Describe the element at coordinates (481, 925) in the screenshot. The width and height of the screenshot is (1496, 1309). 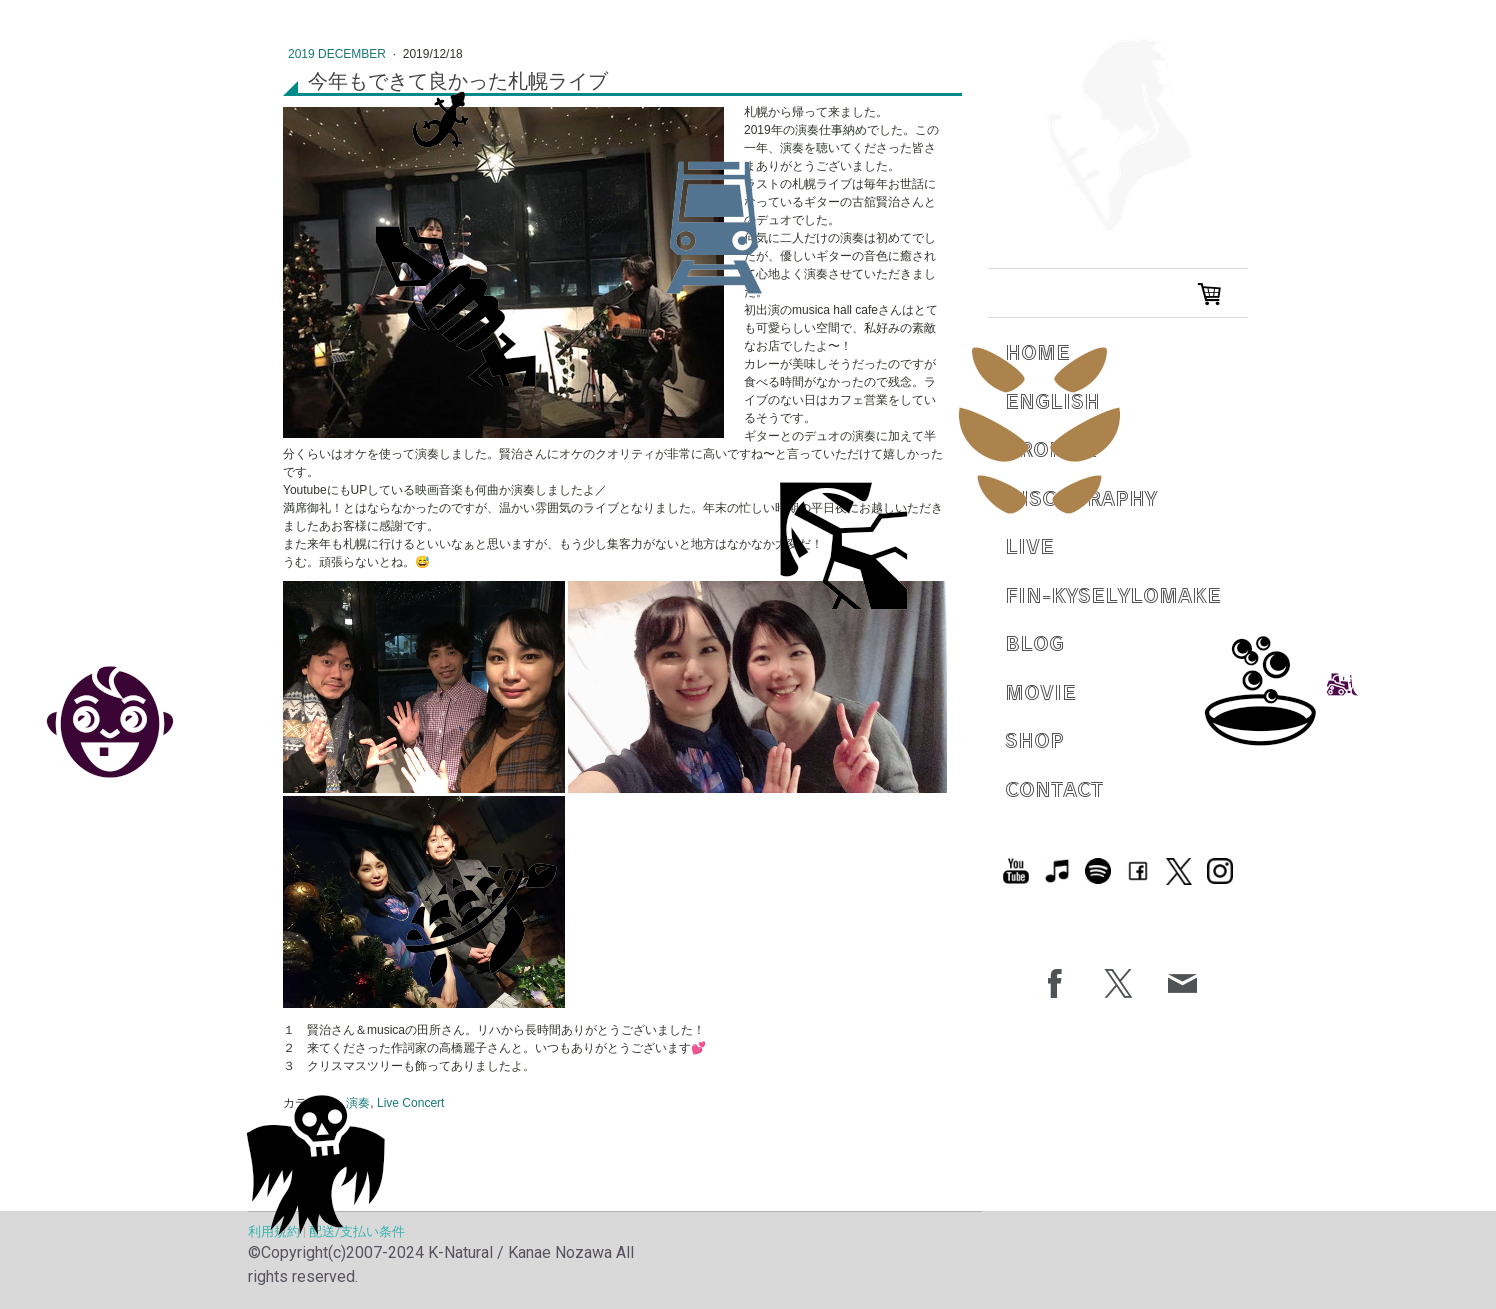
I see `indicates marine wildlife or ocean conservation content` at that location.